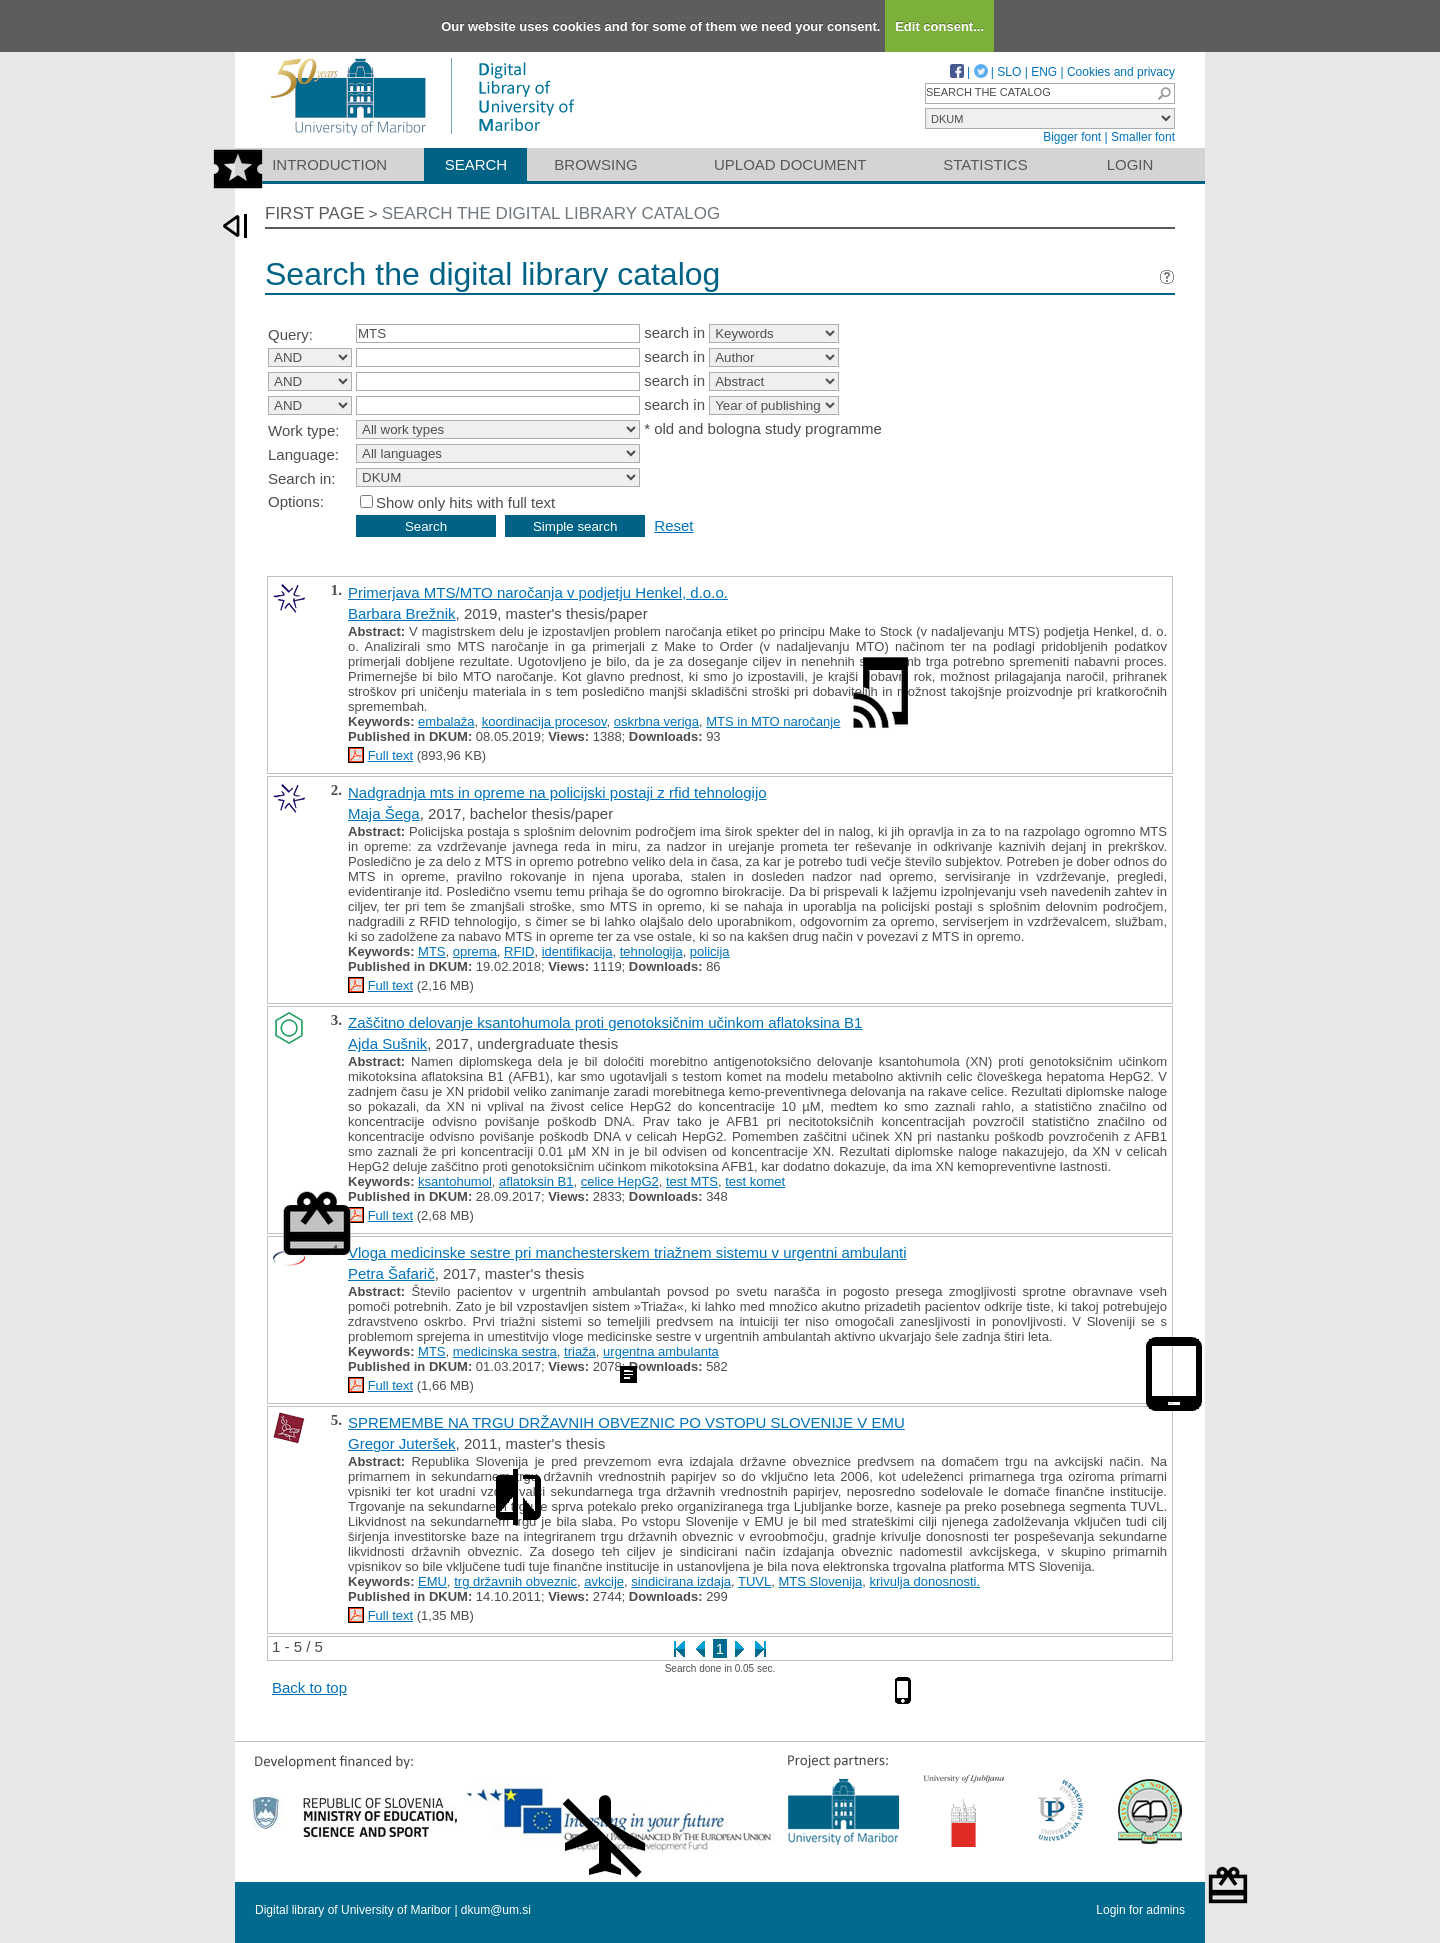 The height and width of the screenshot is (1943, 1440). What do you see at coordinates (236, 226) in the screenshot?
I see `reverse continue debugging execution` at bounding box center [236, 226].